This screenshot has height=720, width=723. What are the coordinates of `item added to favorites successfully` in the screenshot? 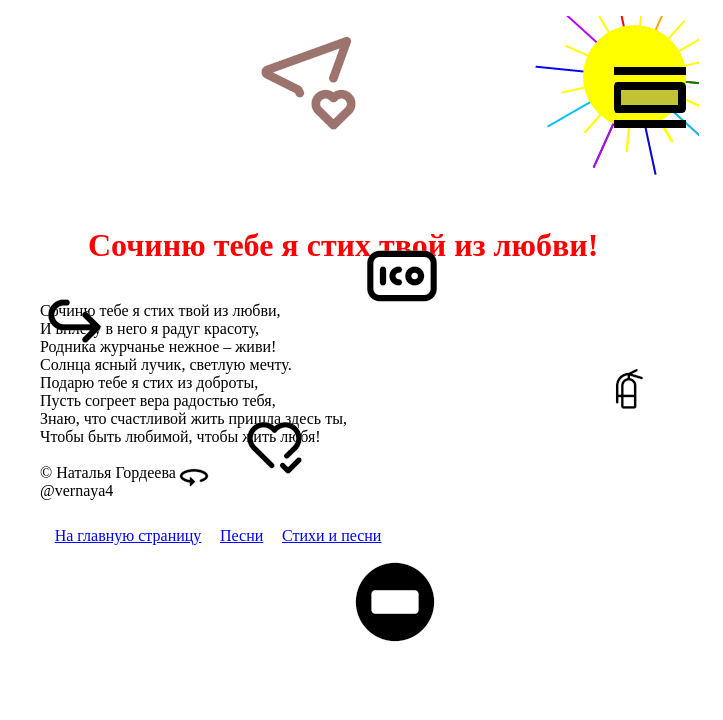 It's located at (274, 446).